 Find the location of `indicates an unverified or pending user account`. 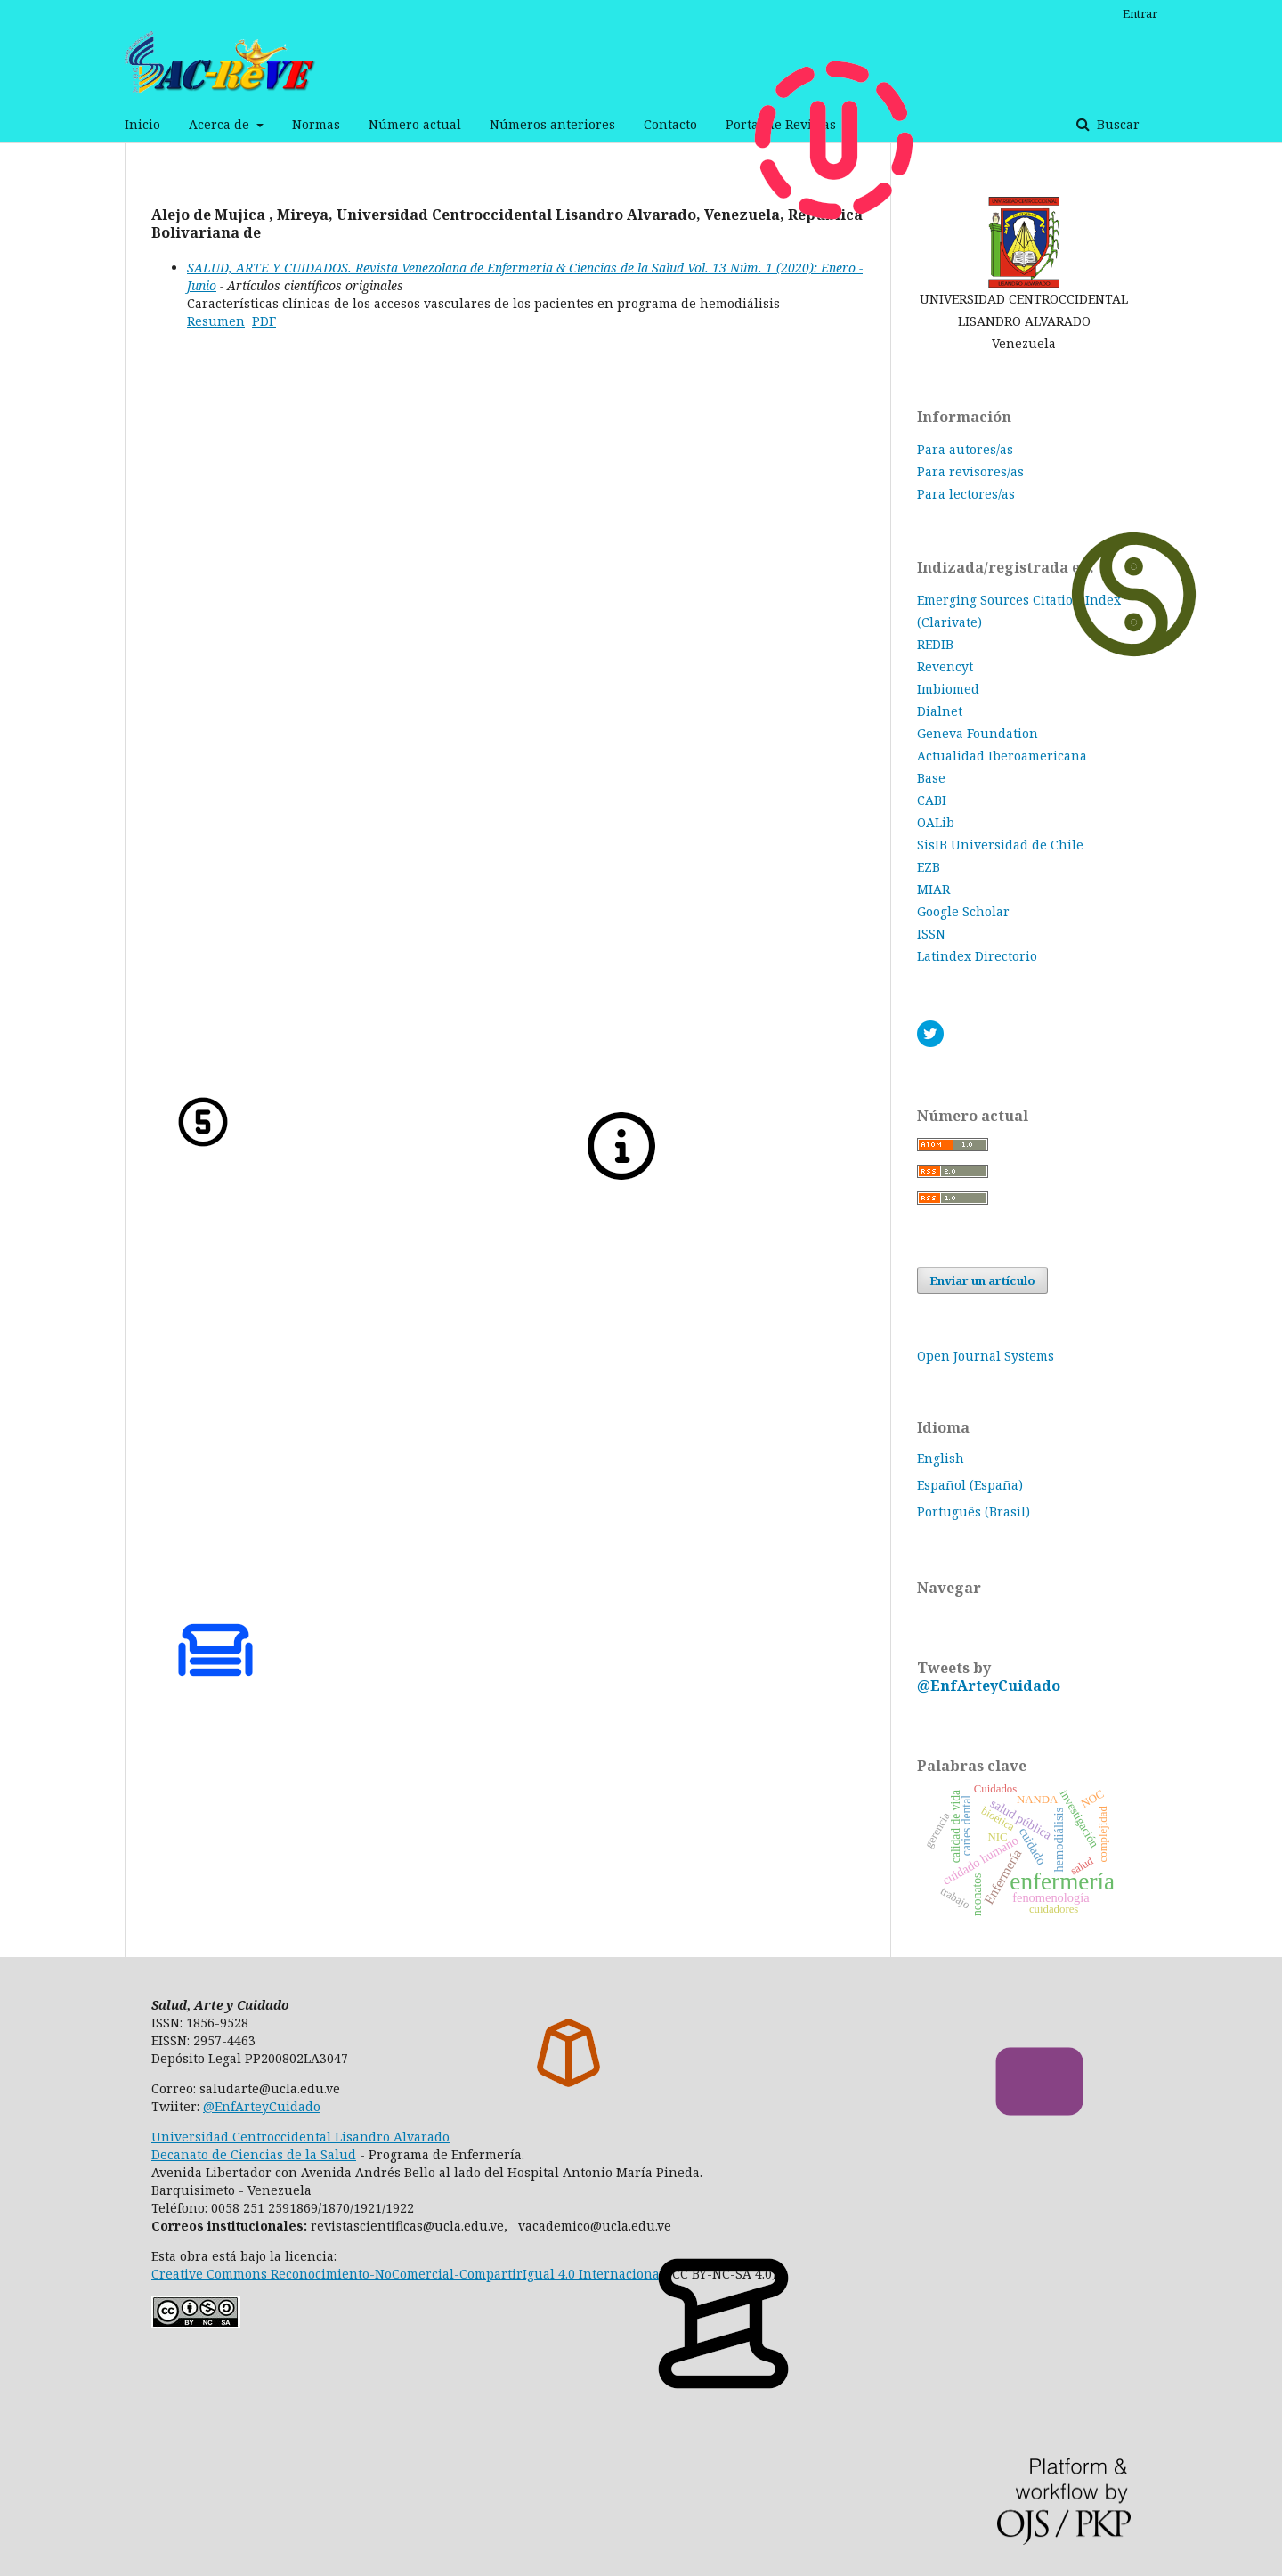

indicates an unverified or pending user account is located at coordinates (833, 140).